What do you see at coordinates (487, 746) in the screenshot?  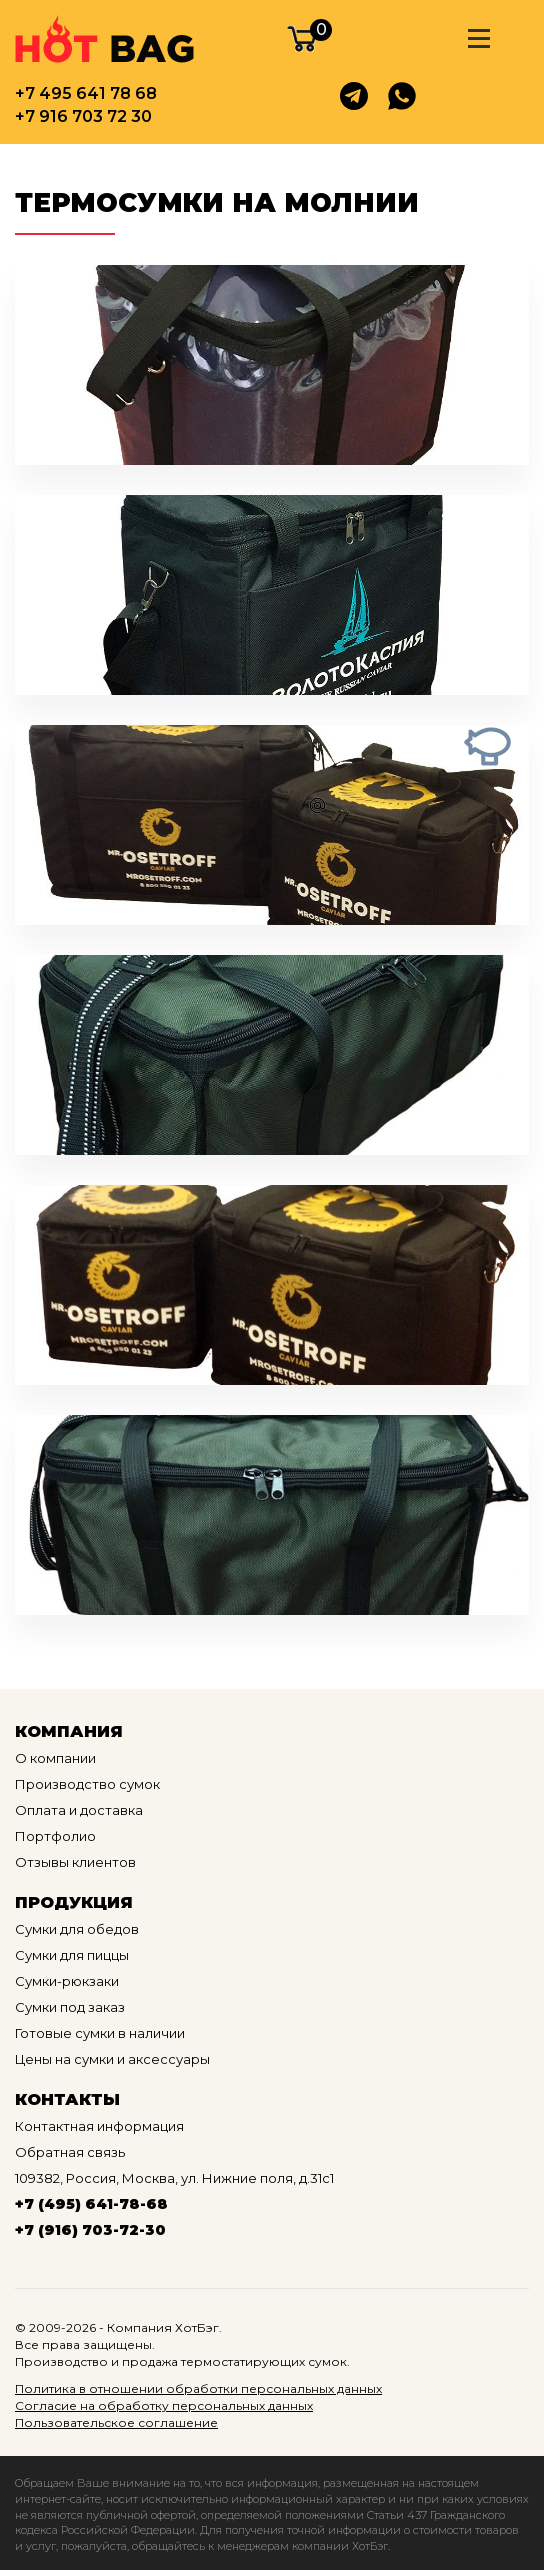 I see `airship or blimp transportation option` at bounding box center [487, 746].